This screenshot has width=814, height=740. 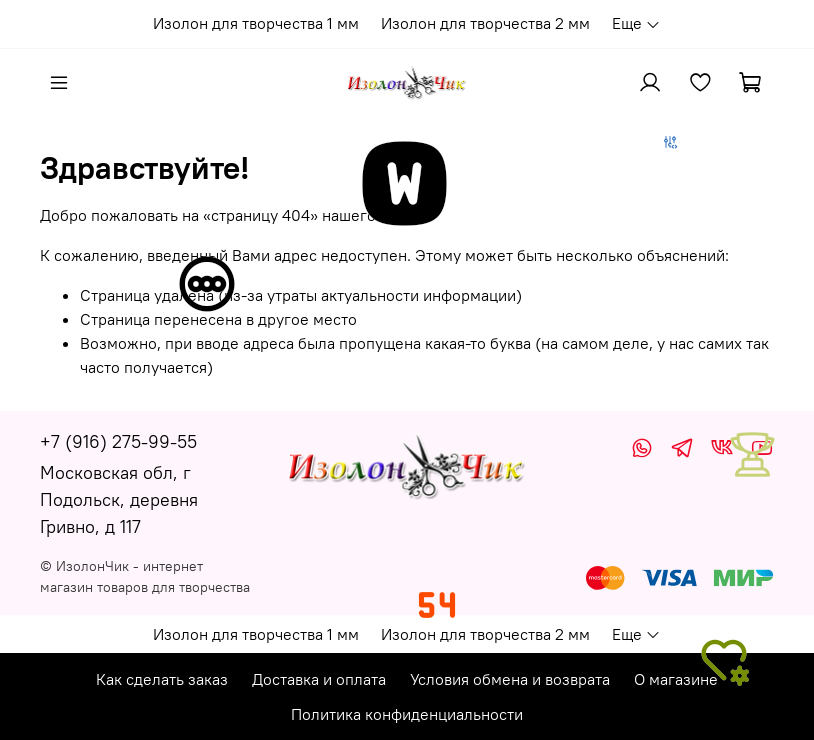 What do you see at coordinates (437, 605) in the screenshot?
I see `indicates item number 54 in a list or sequence` at bounding box center [437, 605].